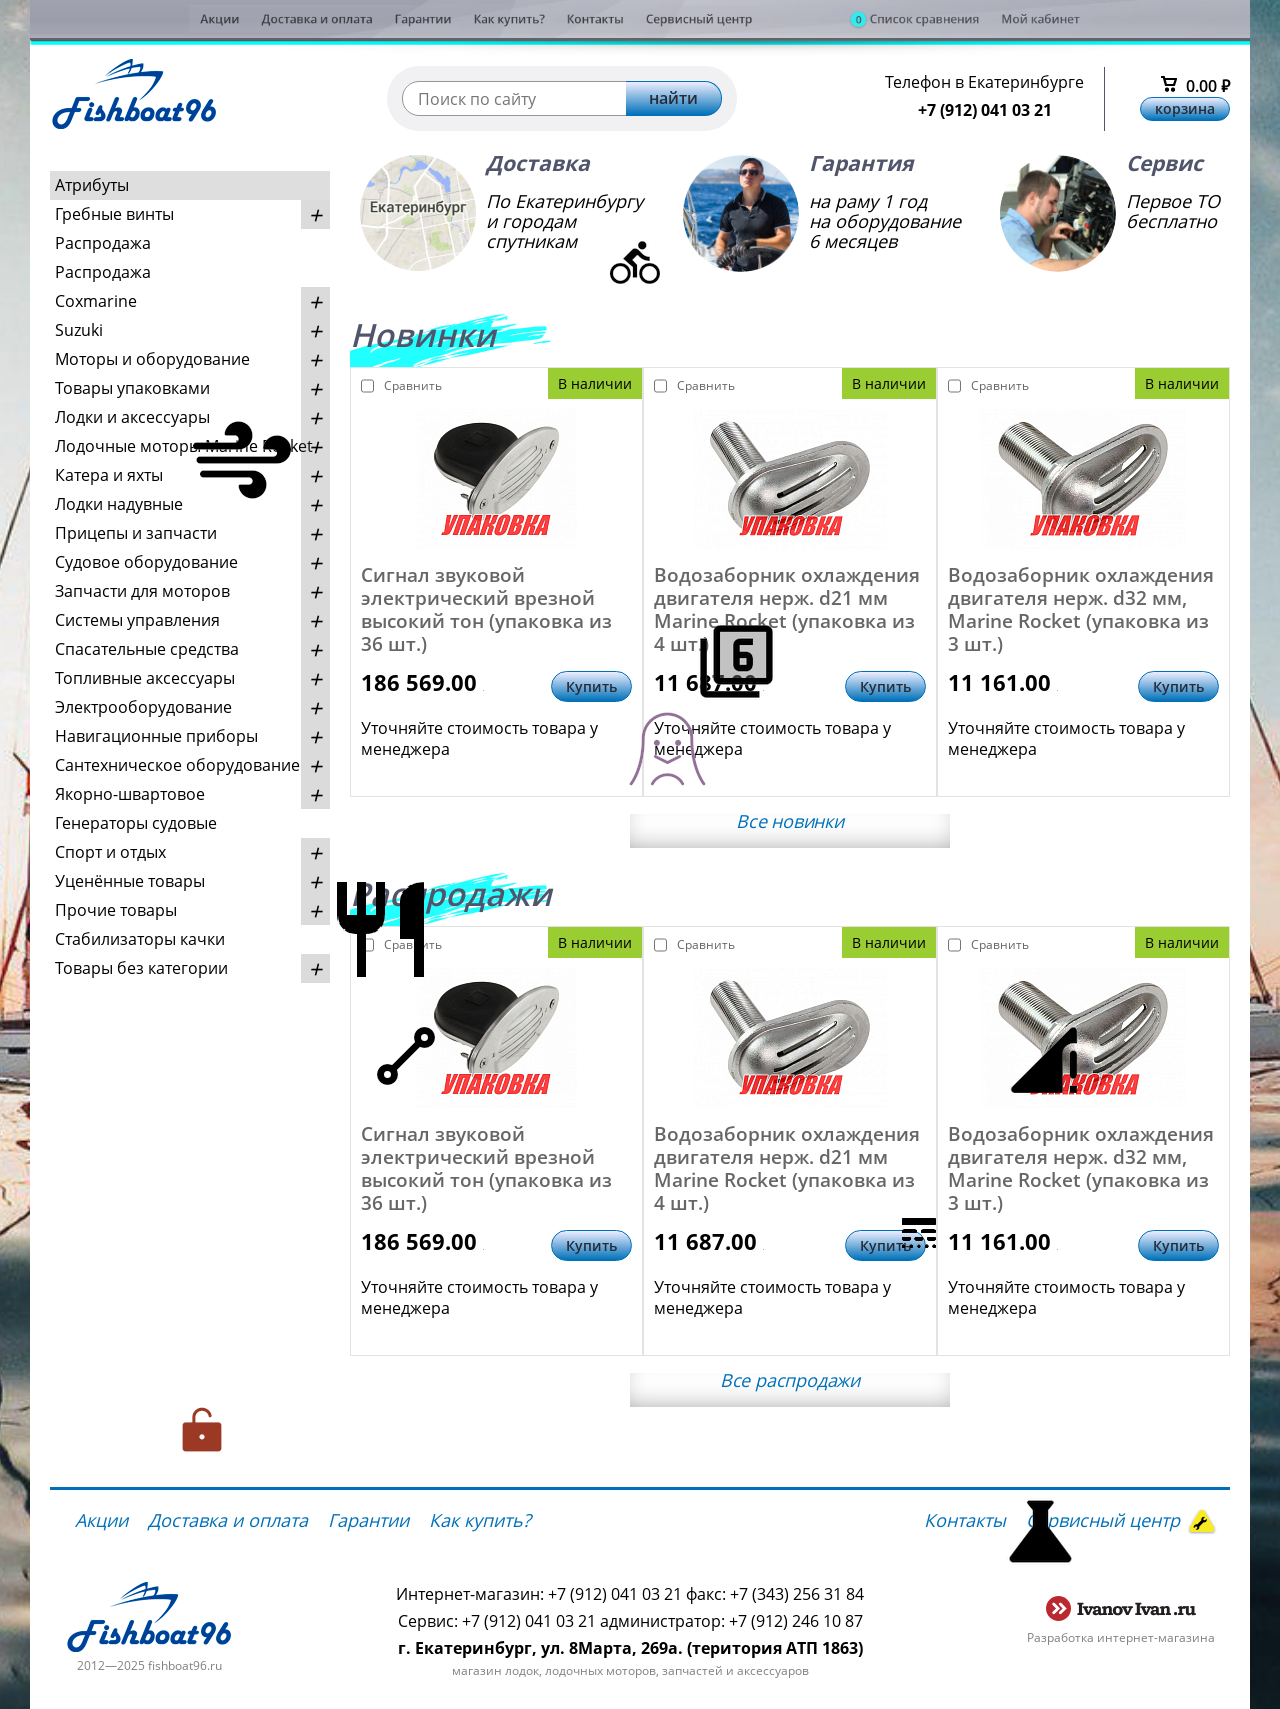 This screenshot has height=1709, width=1280. Describe the element at coordinates (1041, 1057) in the screenshot. I see `indicates full cellular signal but no internet connection` at that location.